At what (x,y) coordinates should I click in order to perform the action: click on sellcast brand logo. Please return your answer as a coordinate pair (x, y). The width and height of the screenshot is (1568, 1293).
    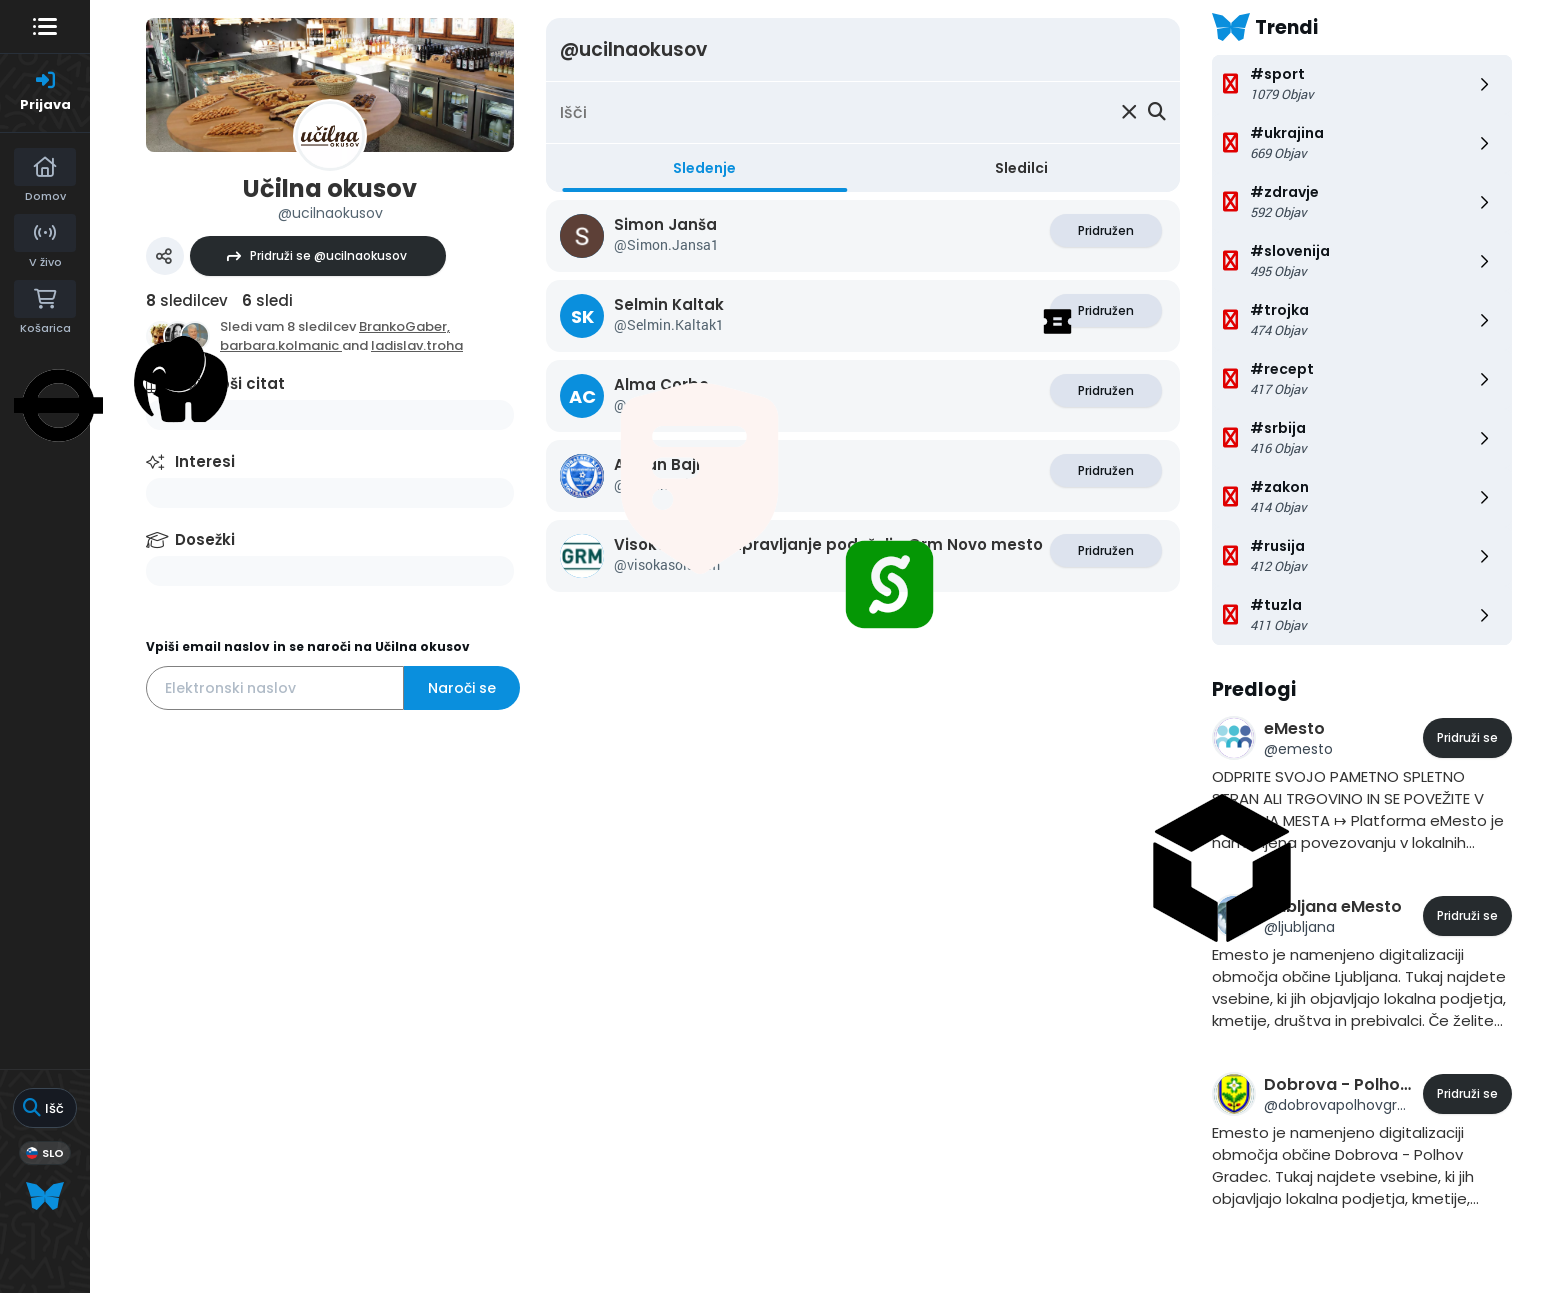
    Looking at the image, I should click on (889, 584).